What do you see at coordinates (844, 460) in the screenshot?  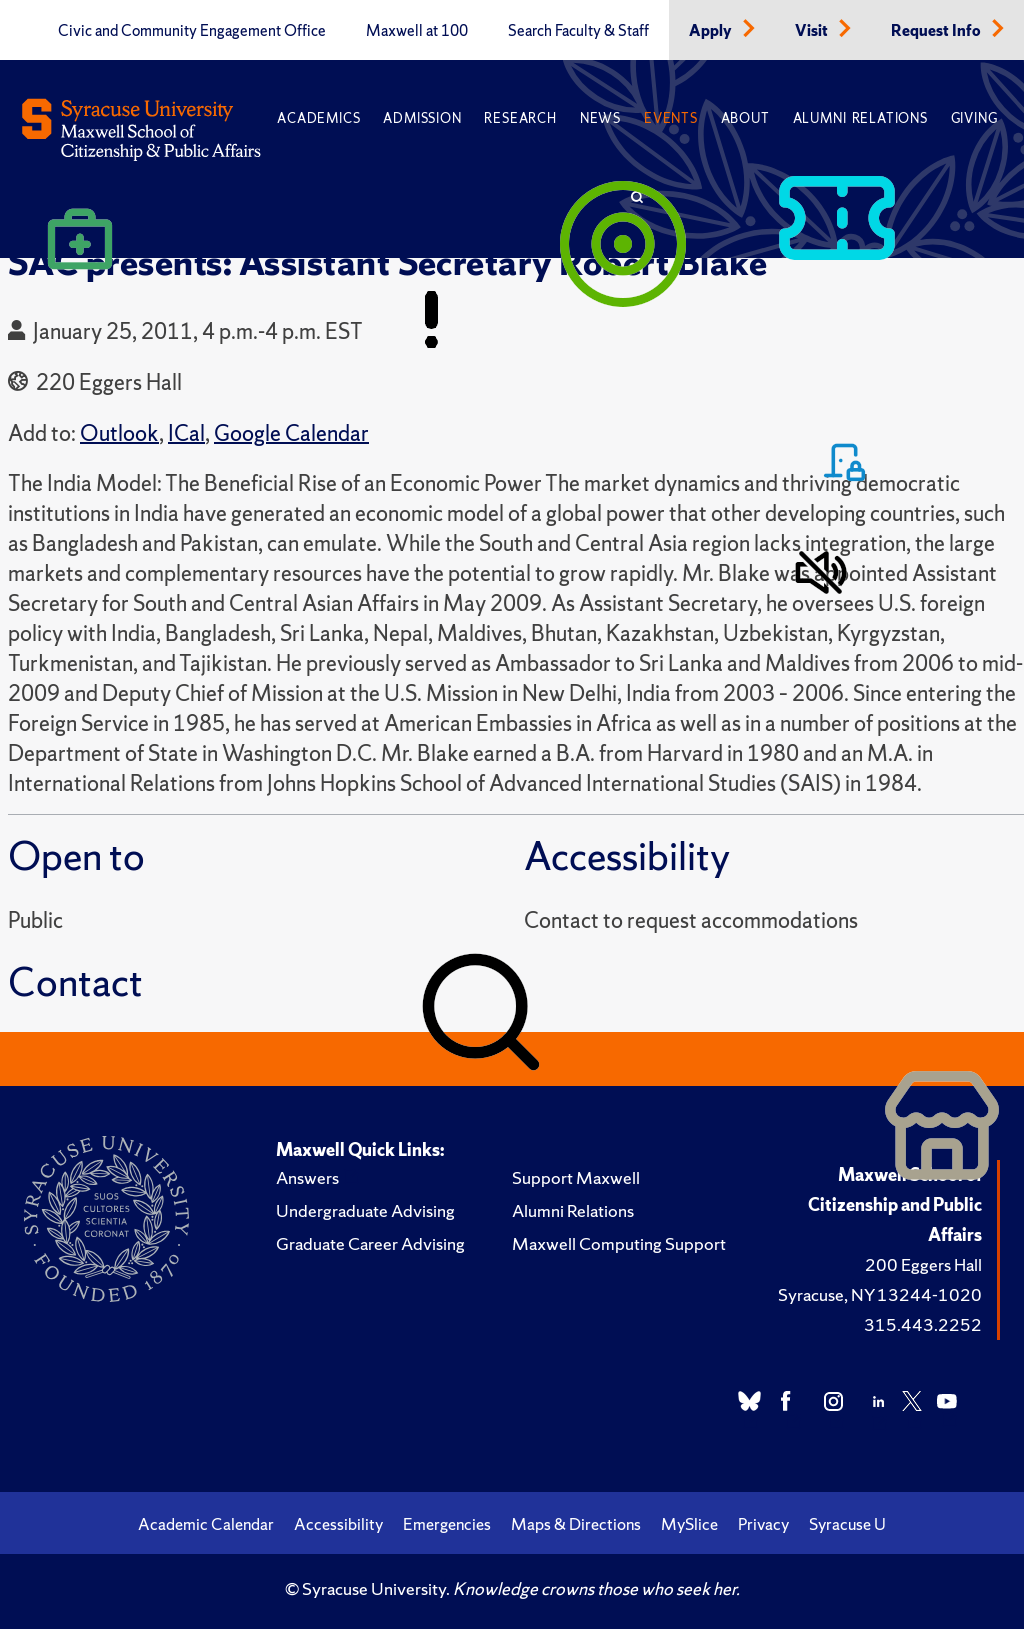 I see `indicates a locked or secured room` at bounding box center [844, 460].